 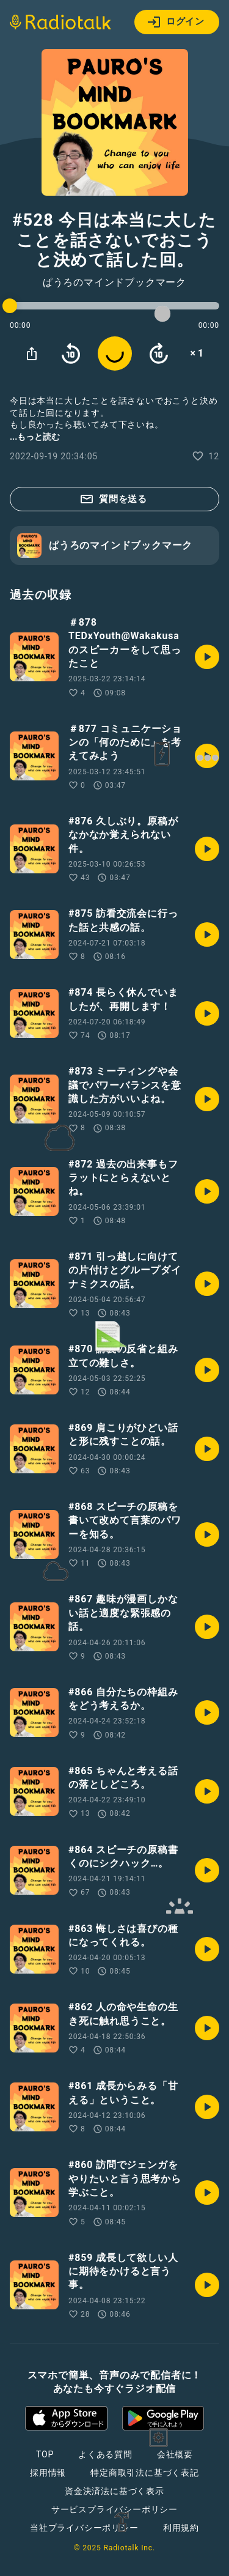 I want to click on configure page layout settings, so click(x=110, y=1336).